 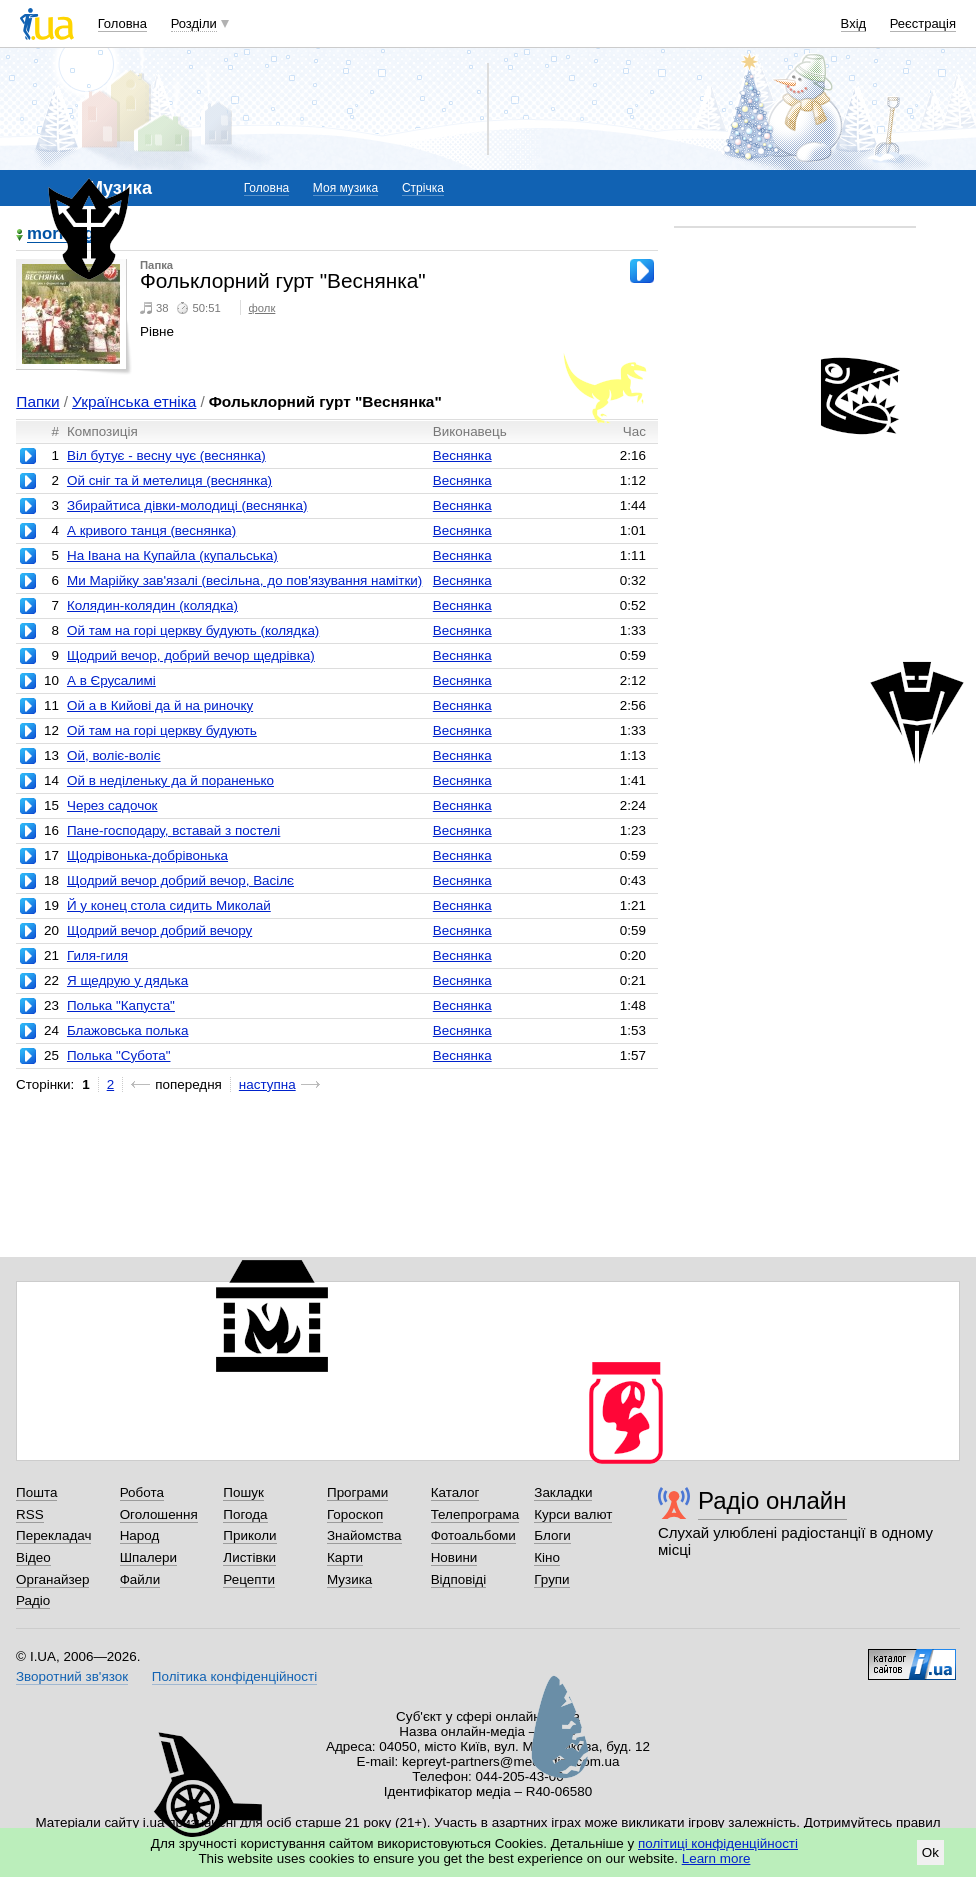 I want to click on access fireplace or heating controls, so click(x=272, y=1316).